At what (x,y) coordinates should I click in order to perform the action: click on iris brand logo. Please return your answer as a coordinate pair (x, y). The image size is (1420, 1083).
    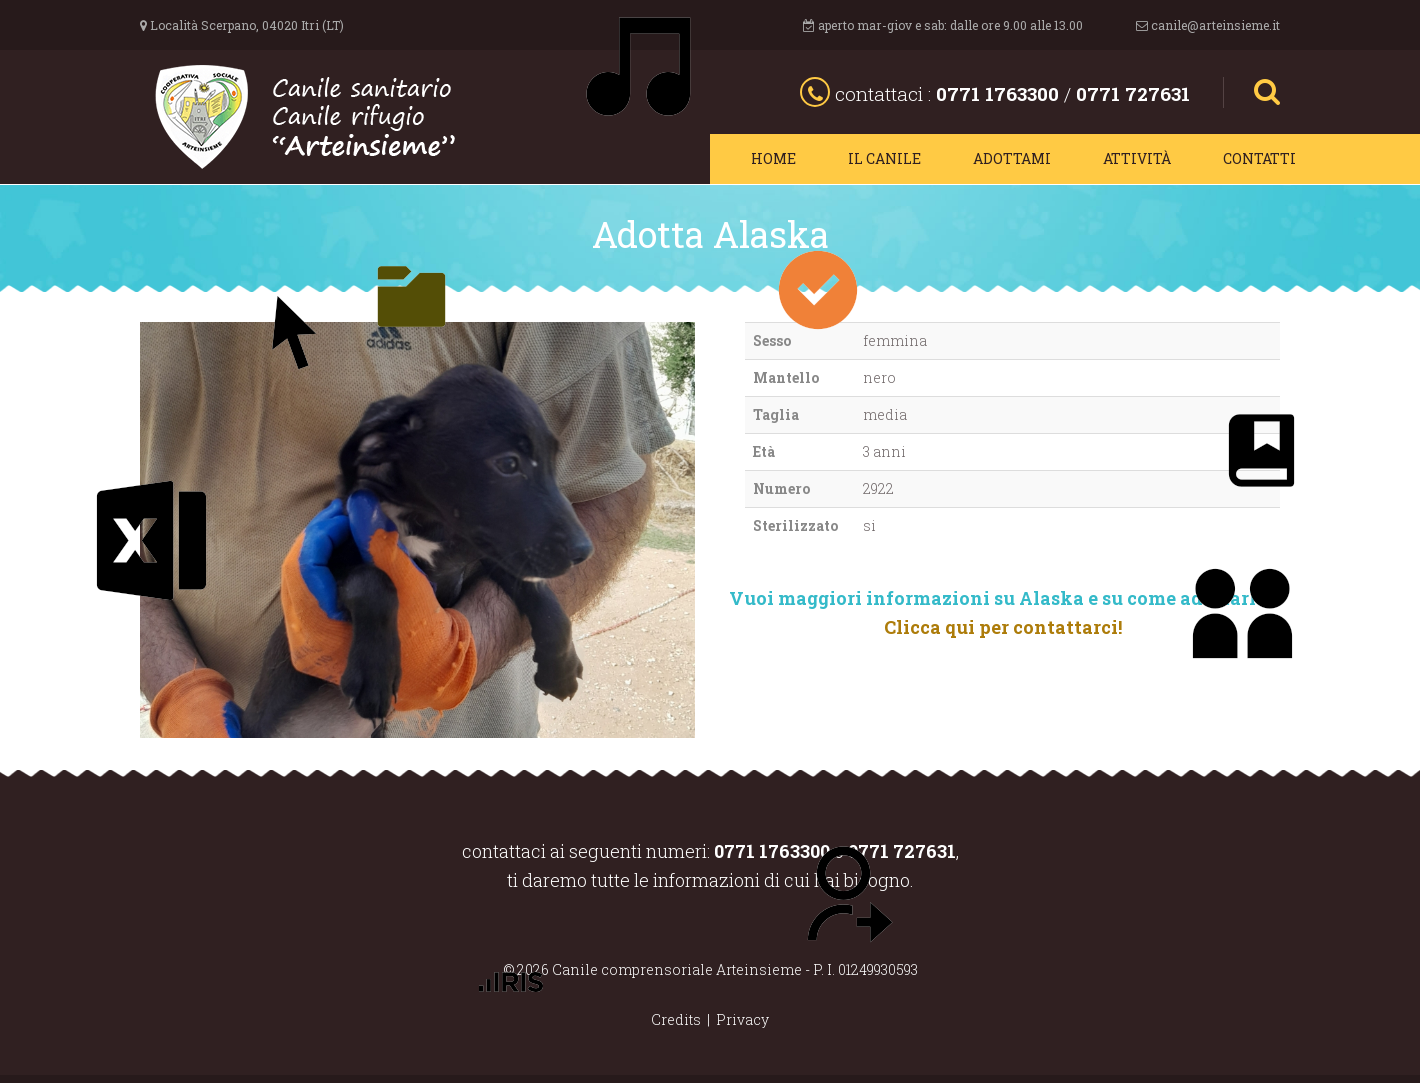
    Looking at the image, I should click on (511, 982).